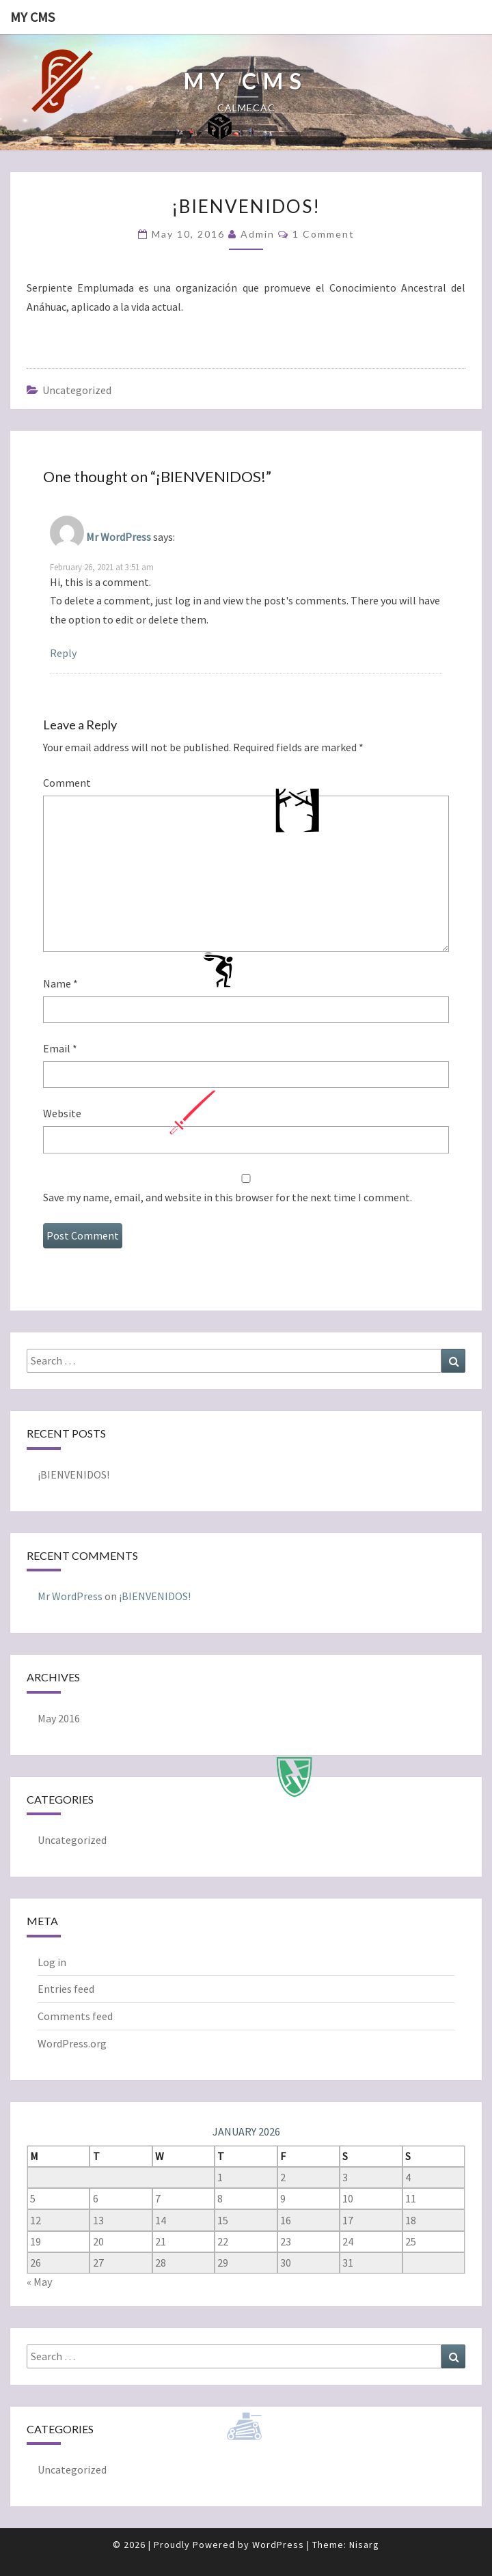 This screenshot has width=492, height=2576. I want to click on select a tank unit in a strategy game, so click(244, 2424).